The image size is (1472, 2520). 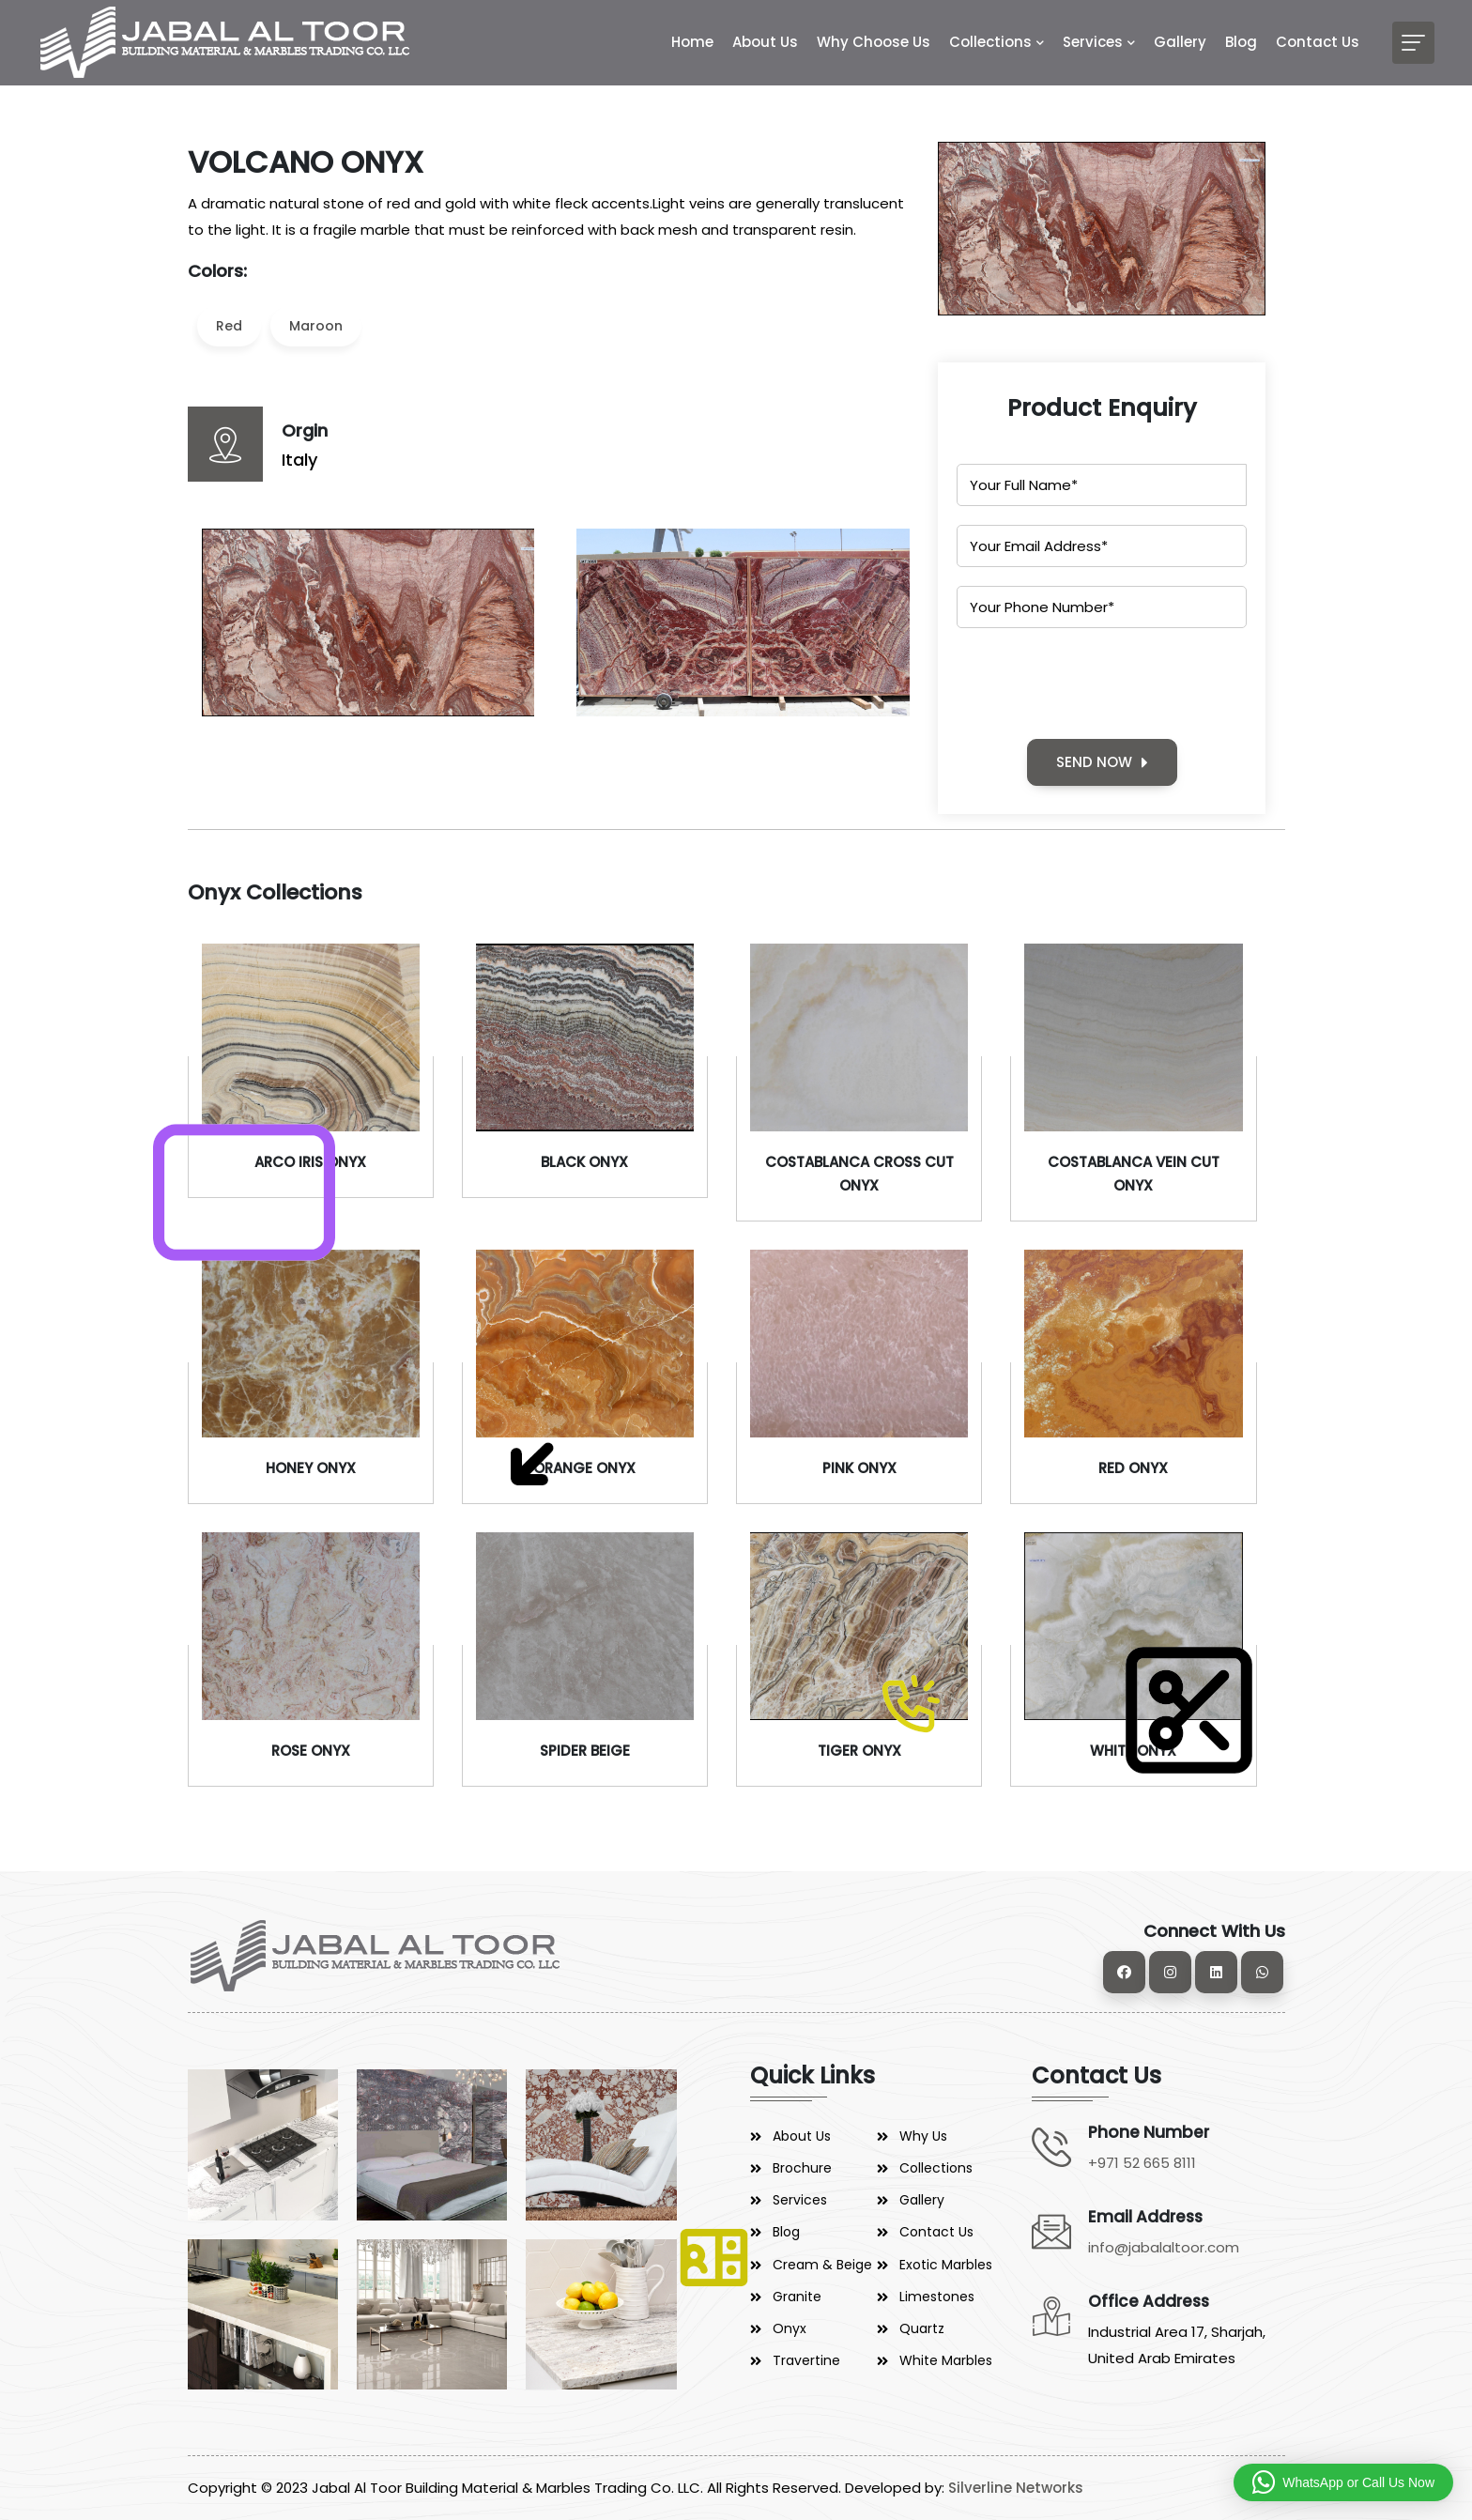 I want to click on cut or crop selected content, so click(x=1188, y=1710).